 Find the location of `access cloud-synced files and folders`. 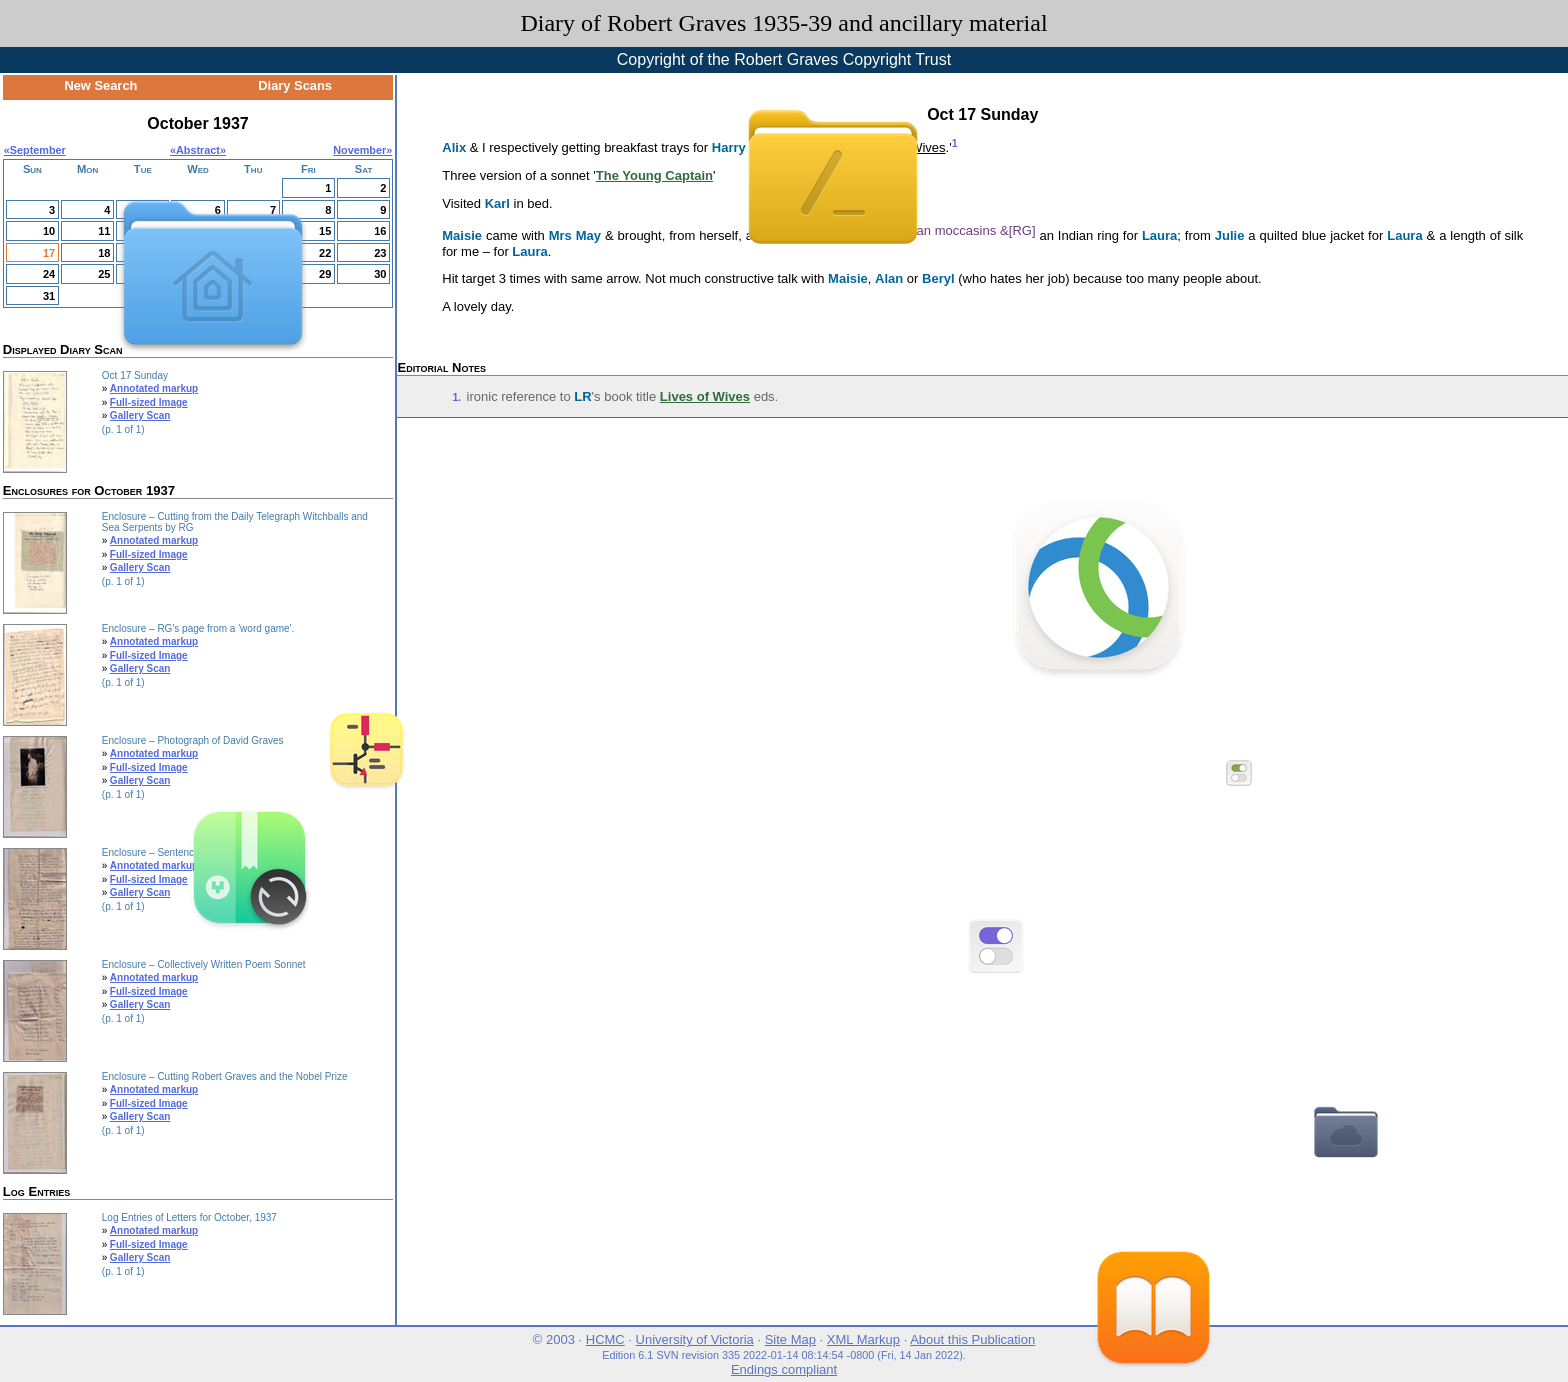

access cloud-synced files and folders is located at coordinates (1346, 1132).